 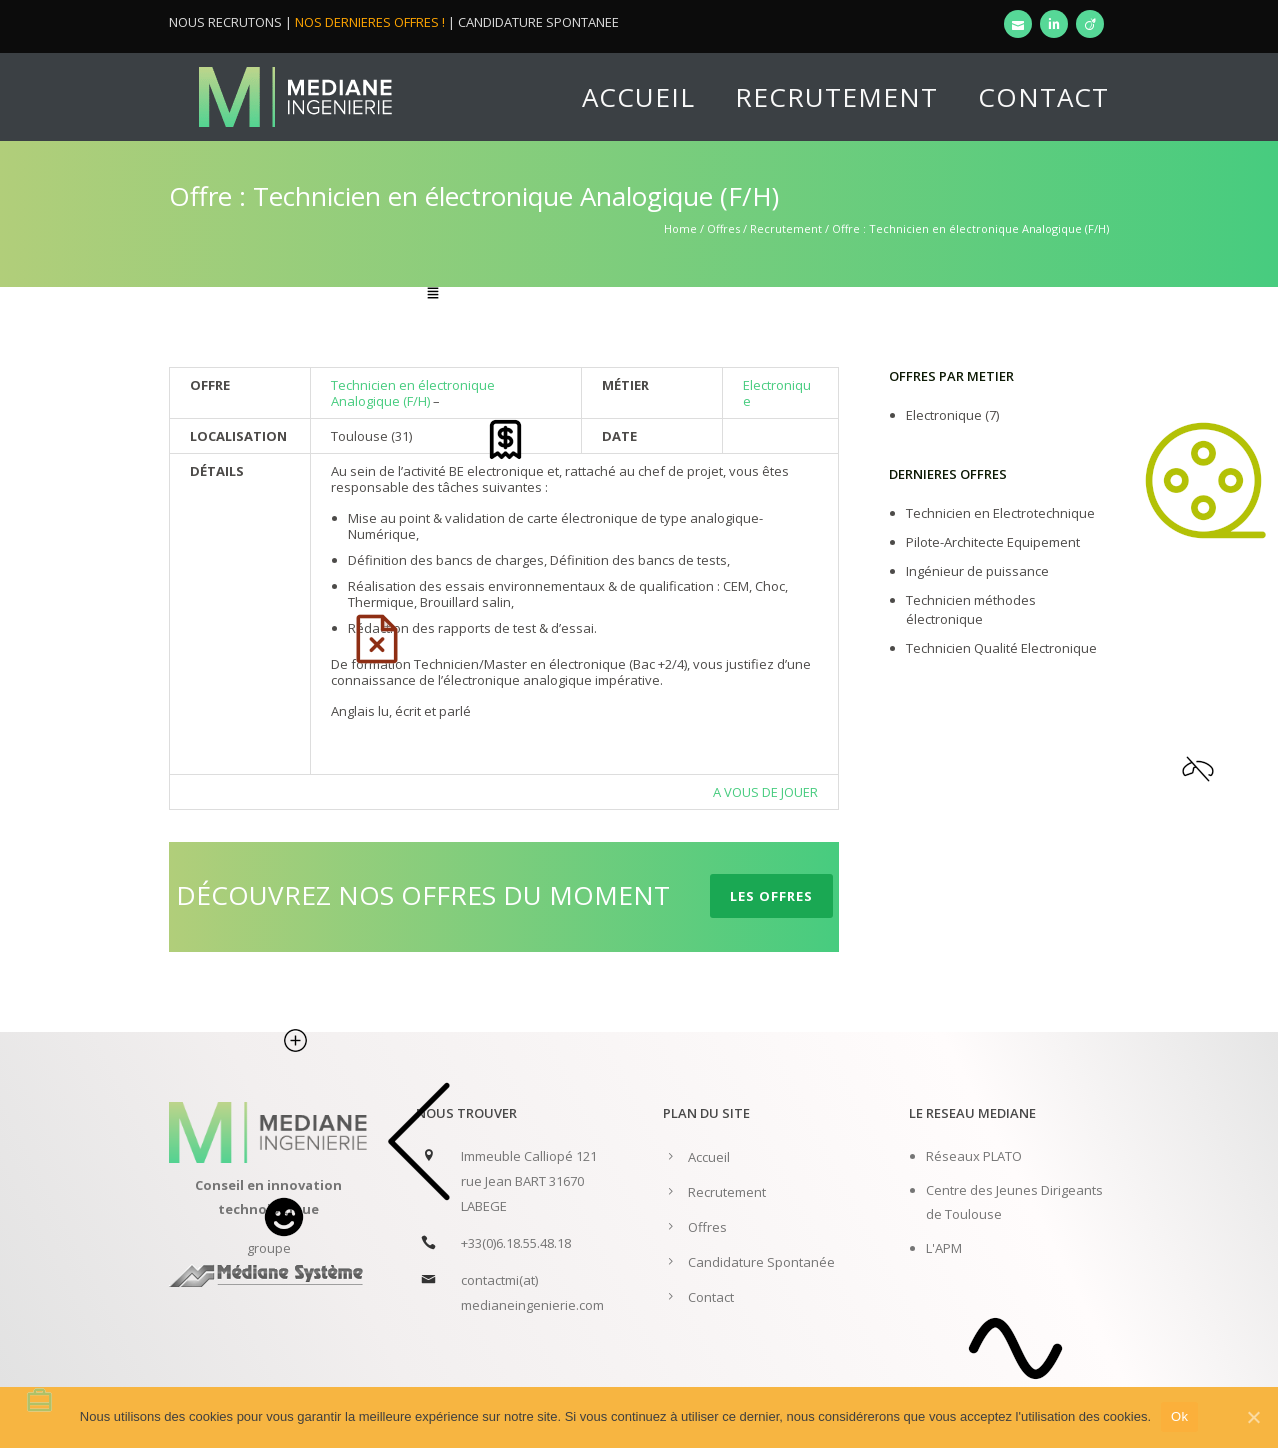 I want to click on justify text alignment, so click(x=433, y=293).